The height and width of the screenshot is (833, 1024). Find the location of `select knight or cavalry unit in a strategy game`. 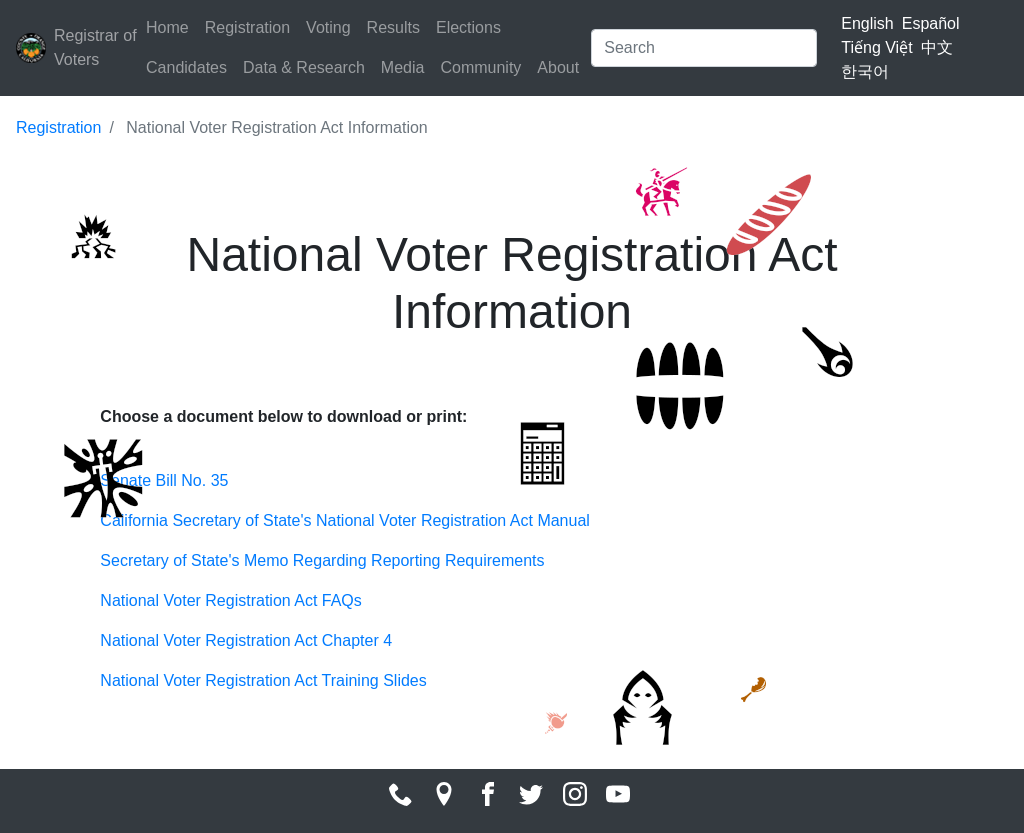

select knight or cavalry unit in a strategy game is located at coordinates (661, 191).